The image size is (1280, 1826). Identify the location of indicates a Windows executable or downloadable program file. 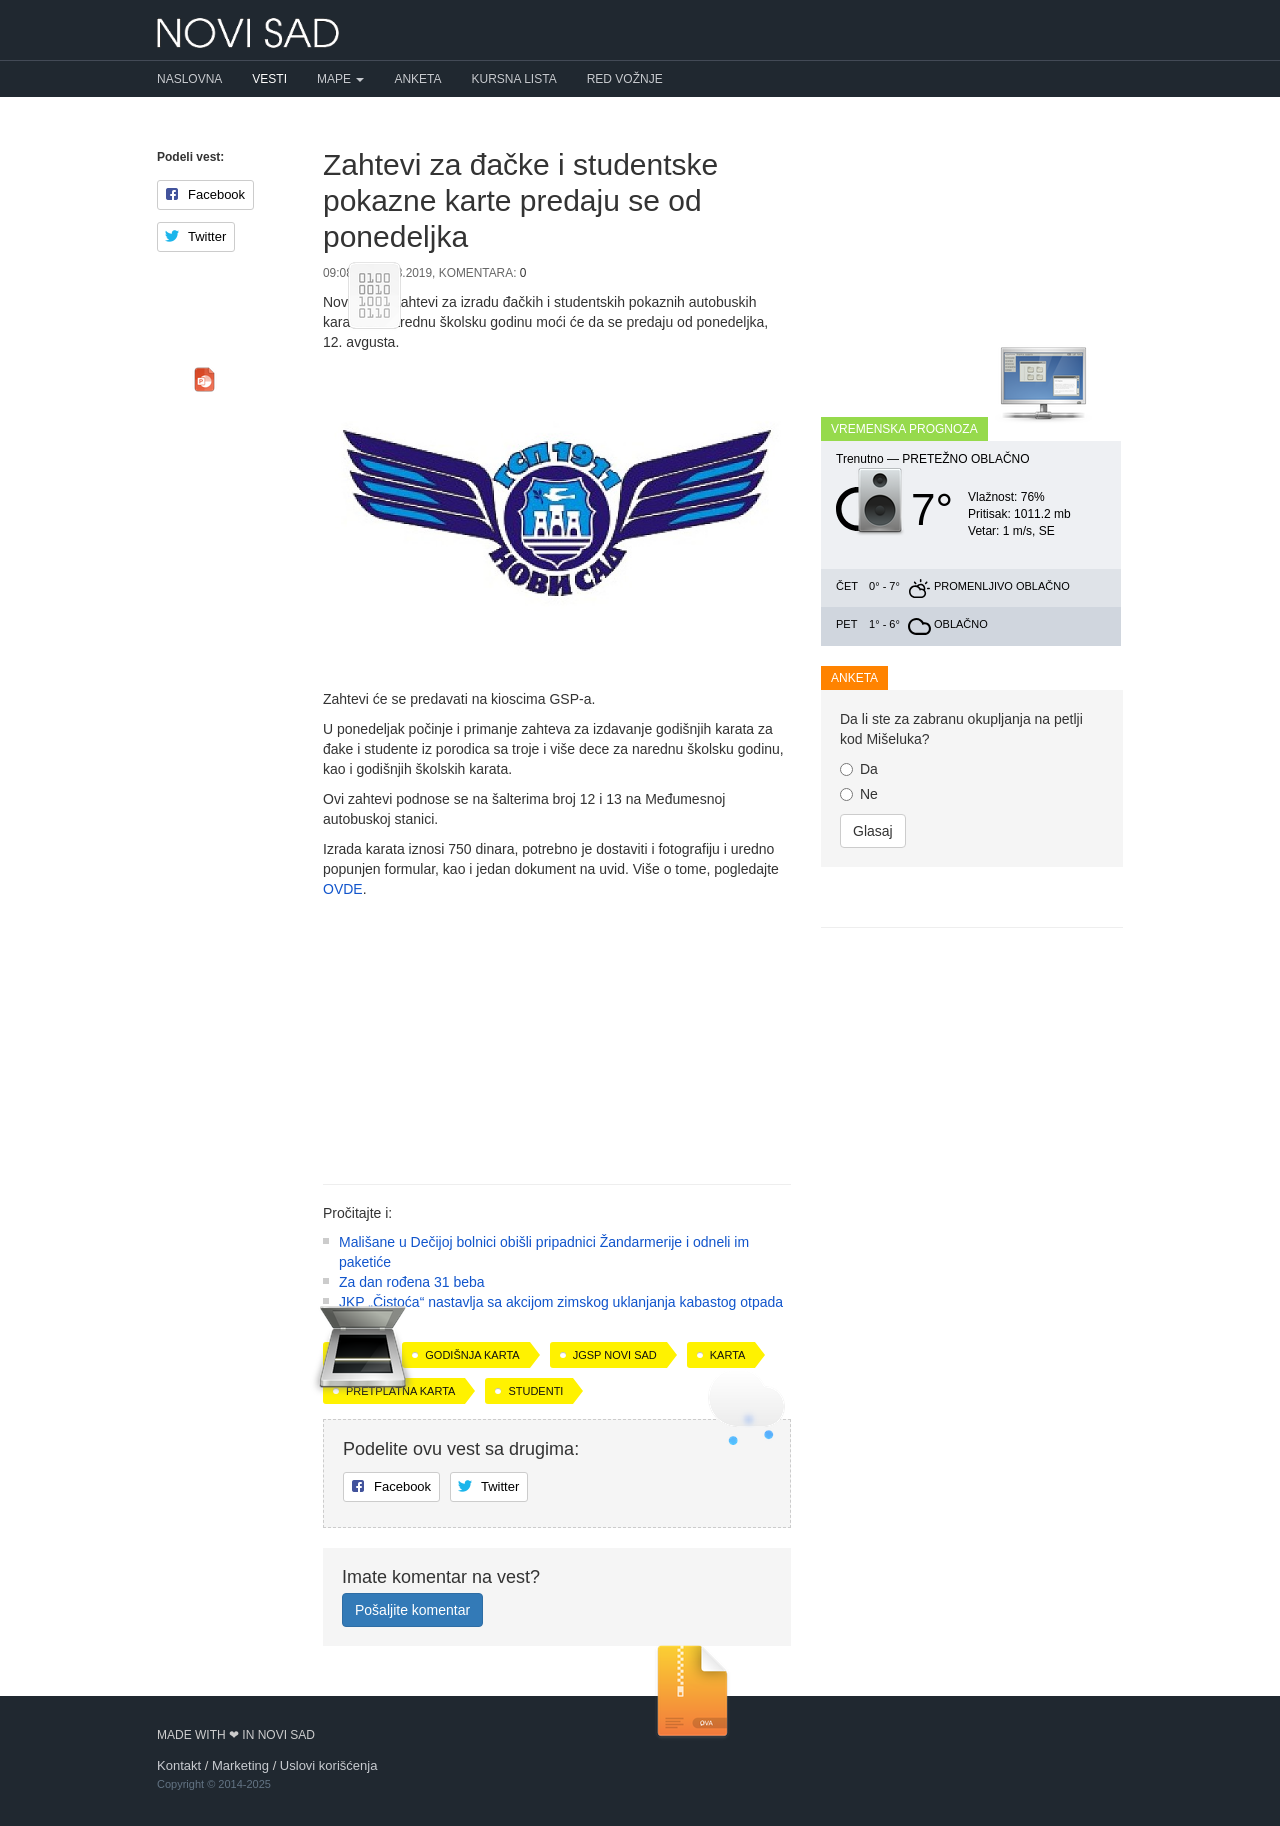
(374, 295).